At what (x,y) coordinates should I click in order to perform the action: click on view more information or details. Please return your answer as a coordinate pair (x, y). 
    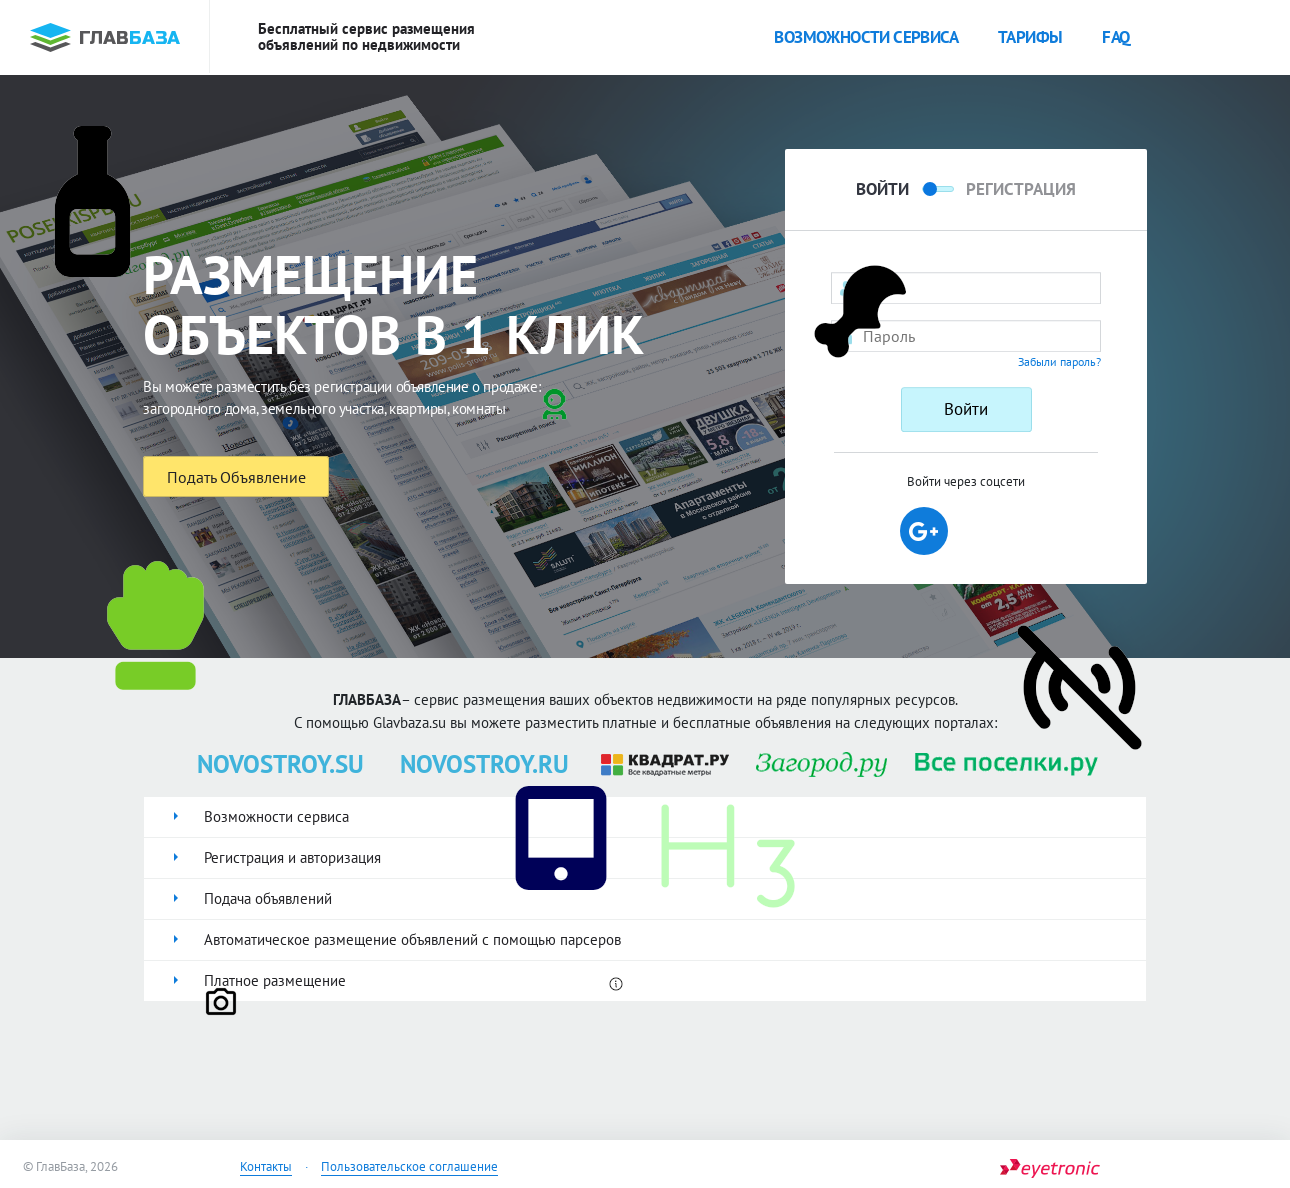
    Looking at the image, I should click on (616, 984).